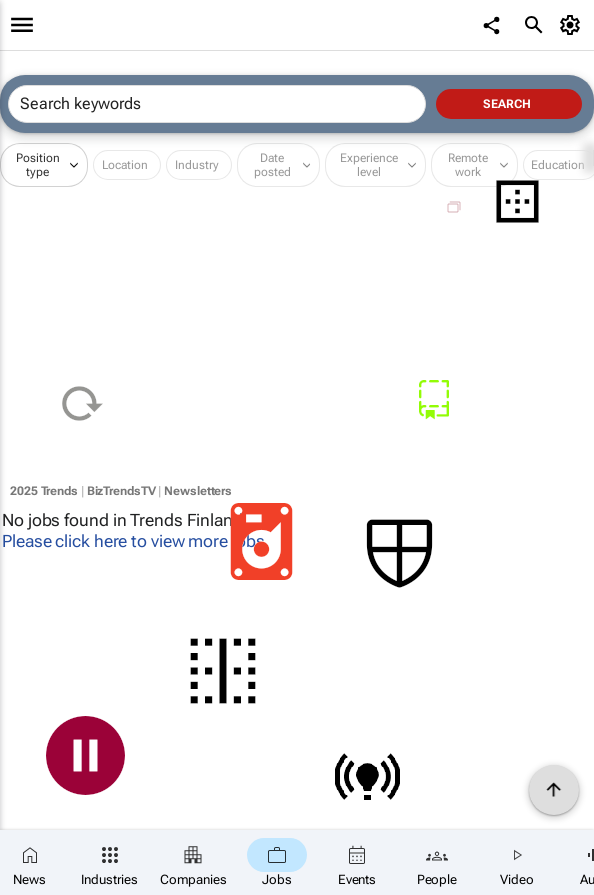 This screenshot has width=594, height=895. What do you see at coordinates (85, 755) in the screenshot?
I see `pause media playback` at bounding box center [85, 755].